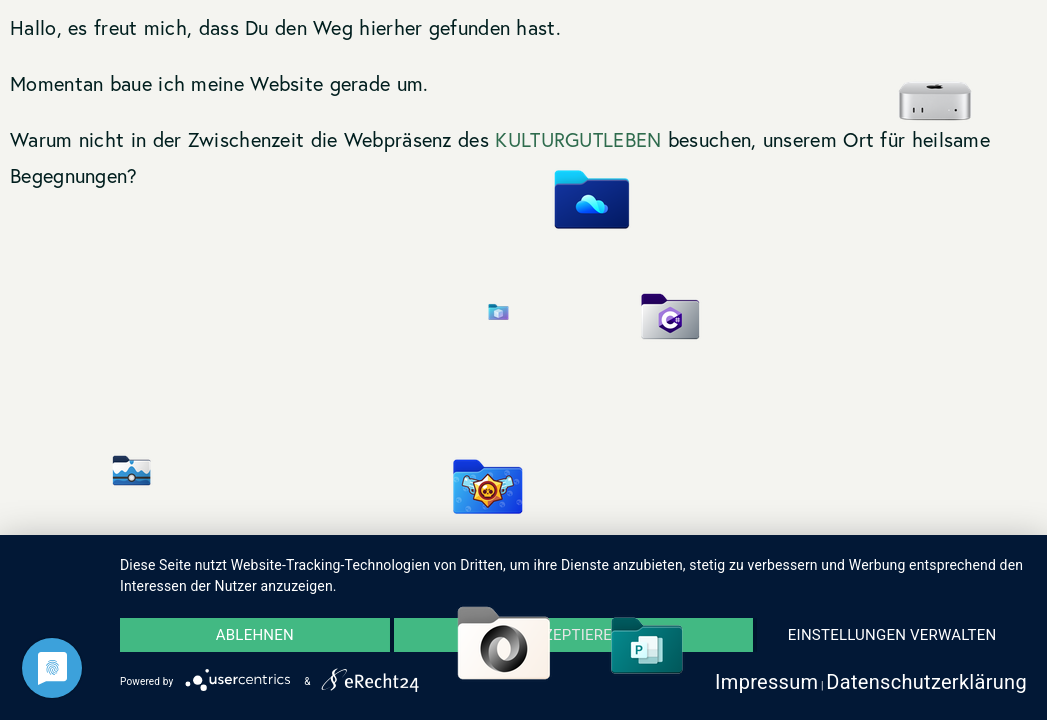 The height and width of the screenshot is (720, 1047). Describe the element at coordinates (670, 318) in the screenshot. I see `folder containing C# project files` at that location.